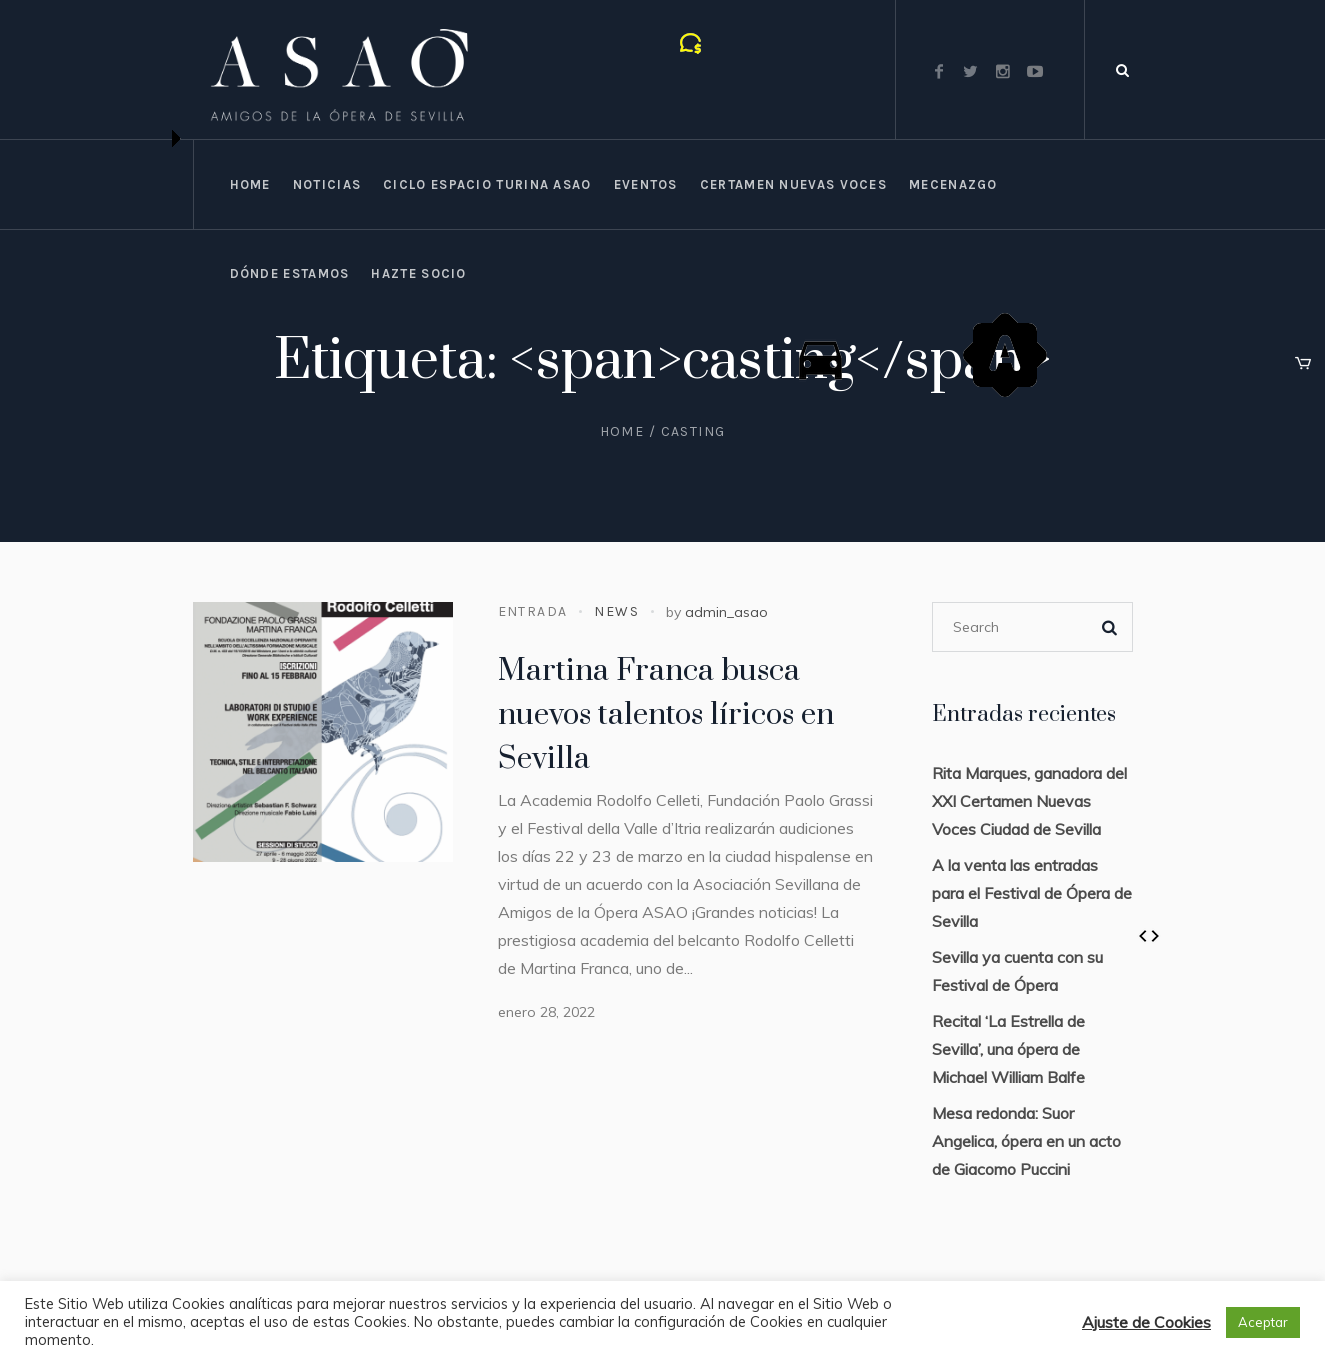  What do you see at coordinates (1149, 936) in the screenshot?
I see `view or edit source code` at bounding box center [1149, 936].